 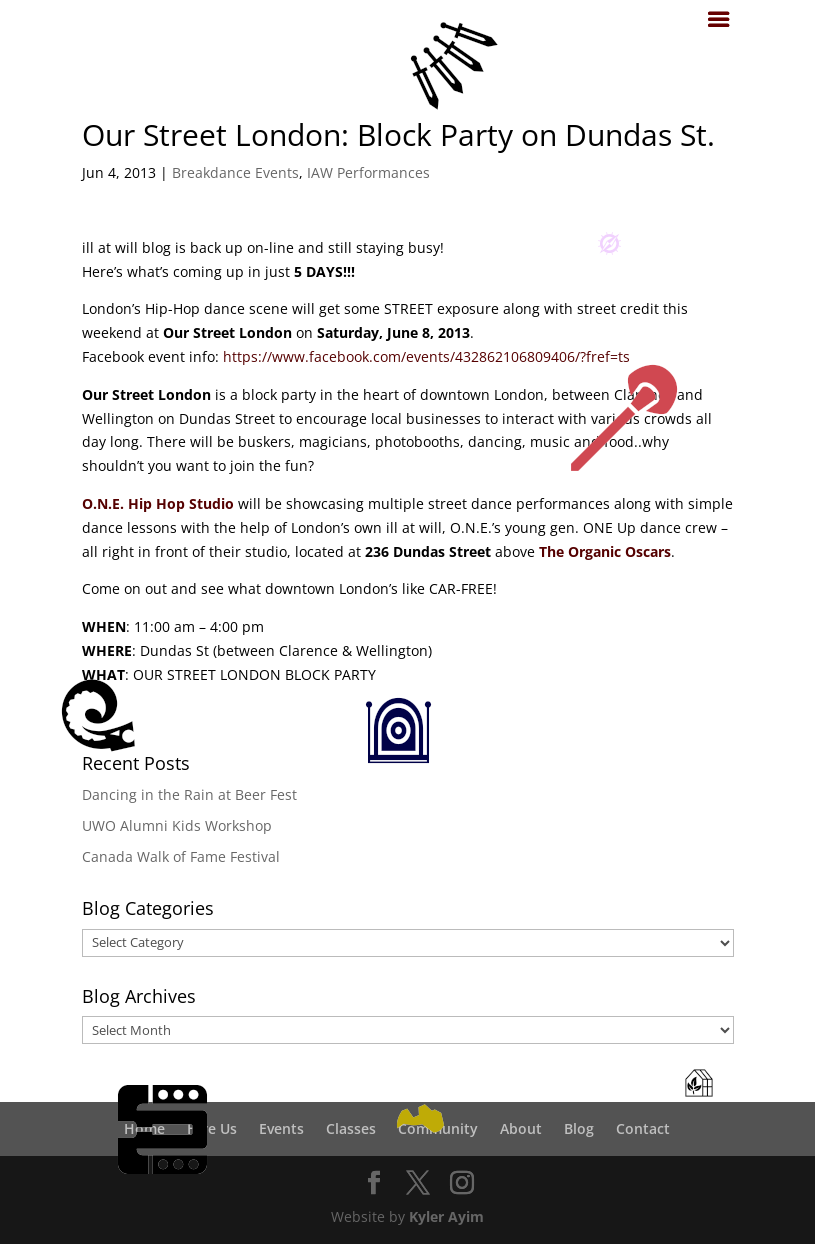 What do you see at coordinates (98, 716) in the screenshot?
I see `access dragon or mythical creature content` at bounding box center [98, 716].